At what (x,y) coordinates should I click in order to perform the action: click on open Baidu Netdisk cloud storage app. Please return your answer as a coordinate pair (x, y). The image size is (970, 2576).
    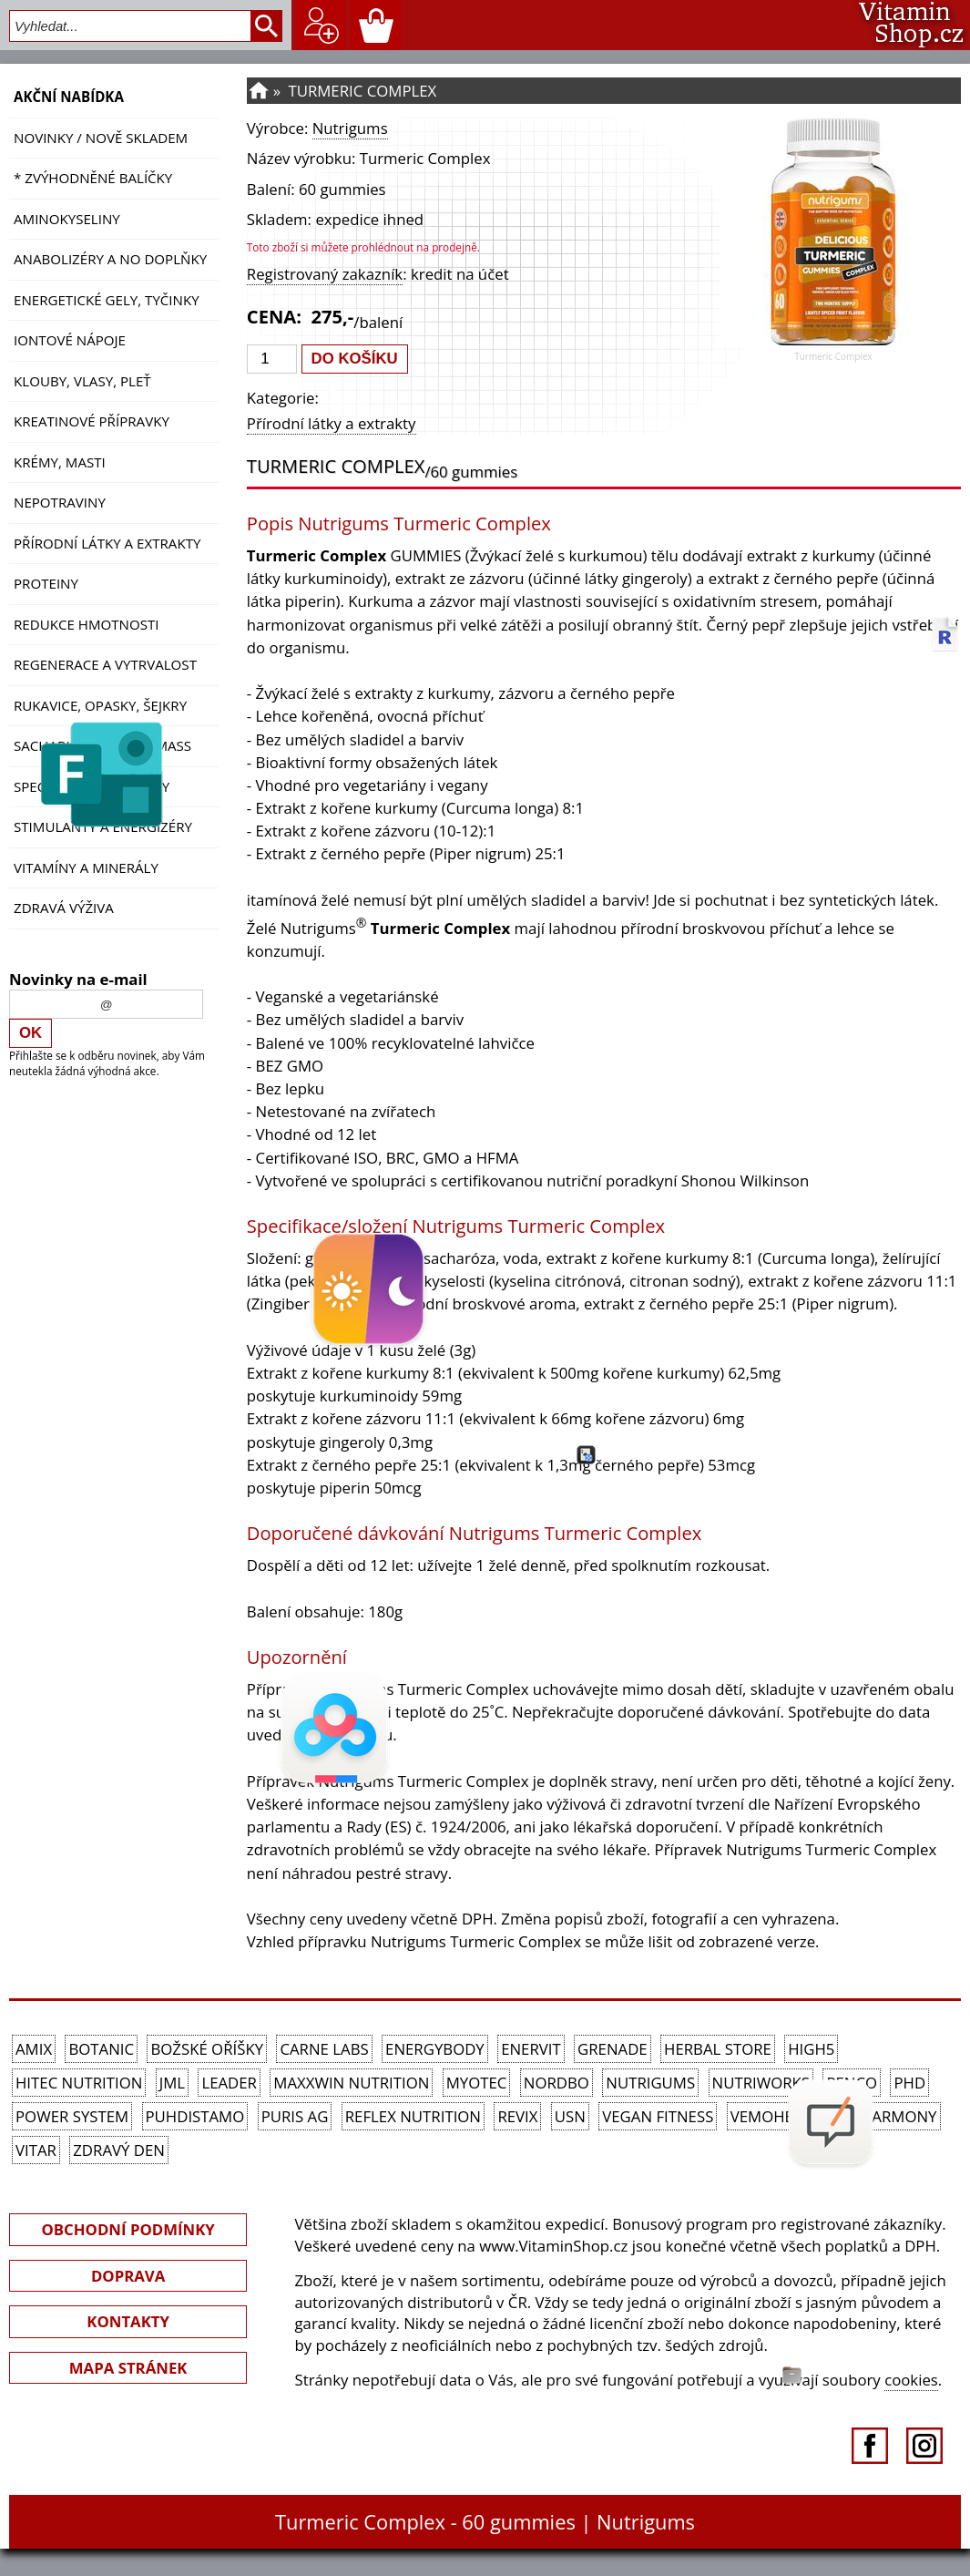
    Looking at the image, I should click on (334, 1729).